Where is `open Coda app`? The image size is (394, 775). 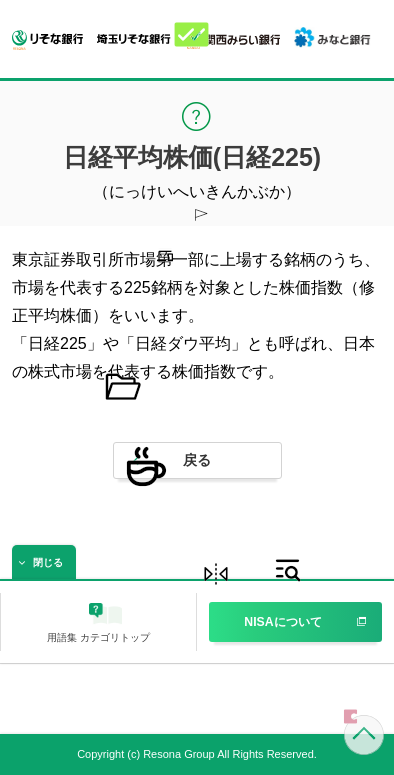
open Coda app is located at coordinates (350, 716).